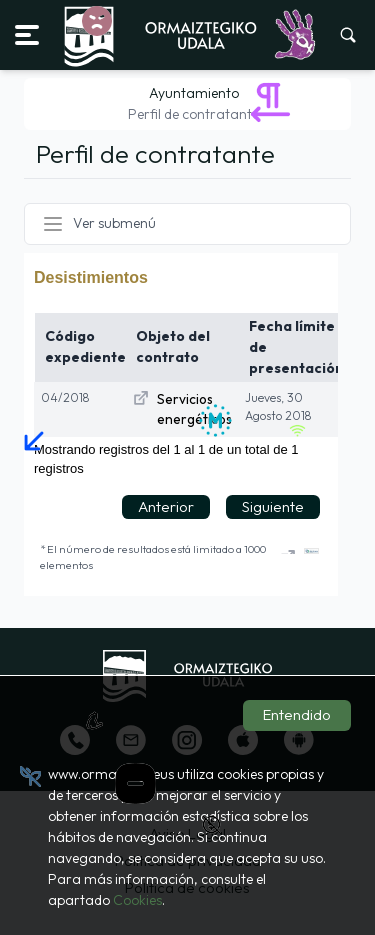 The height and width of the screenshot is (935, 375). Describe the element at coordinates (215, 420) in the screenshot. I see `indicates a pending or loading state for a menu item` at that location.